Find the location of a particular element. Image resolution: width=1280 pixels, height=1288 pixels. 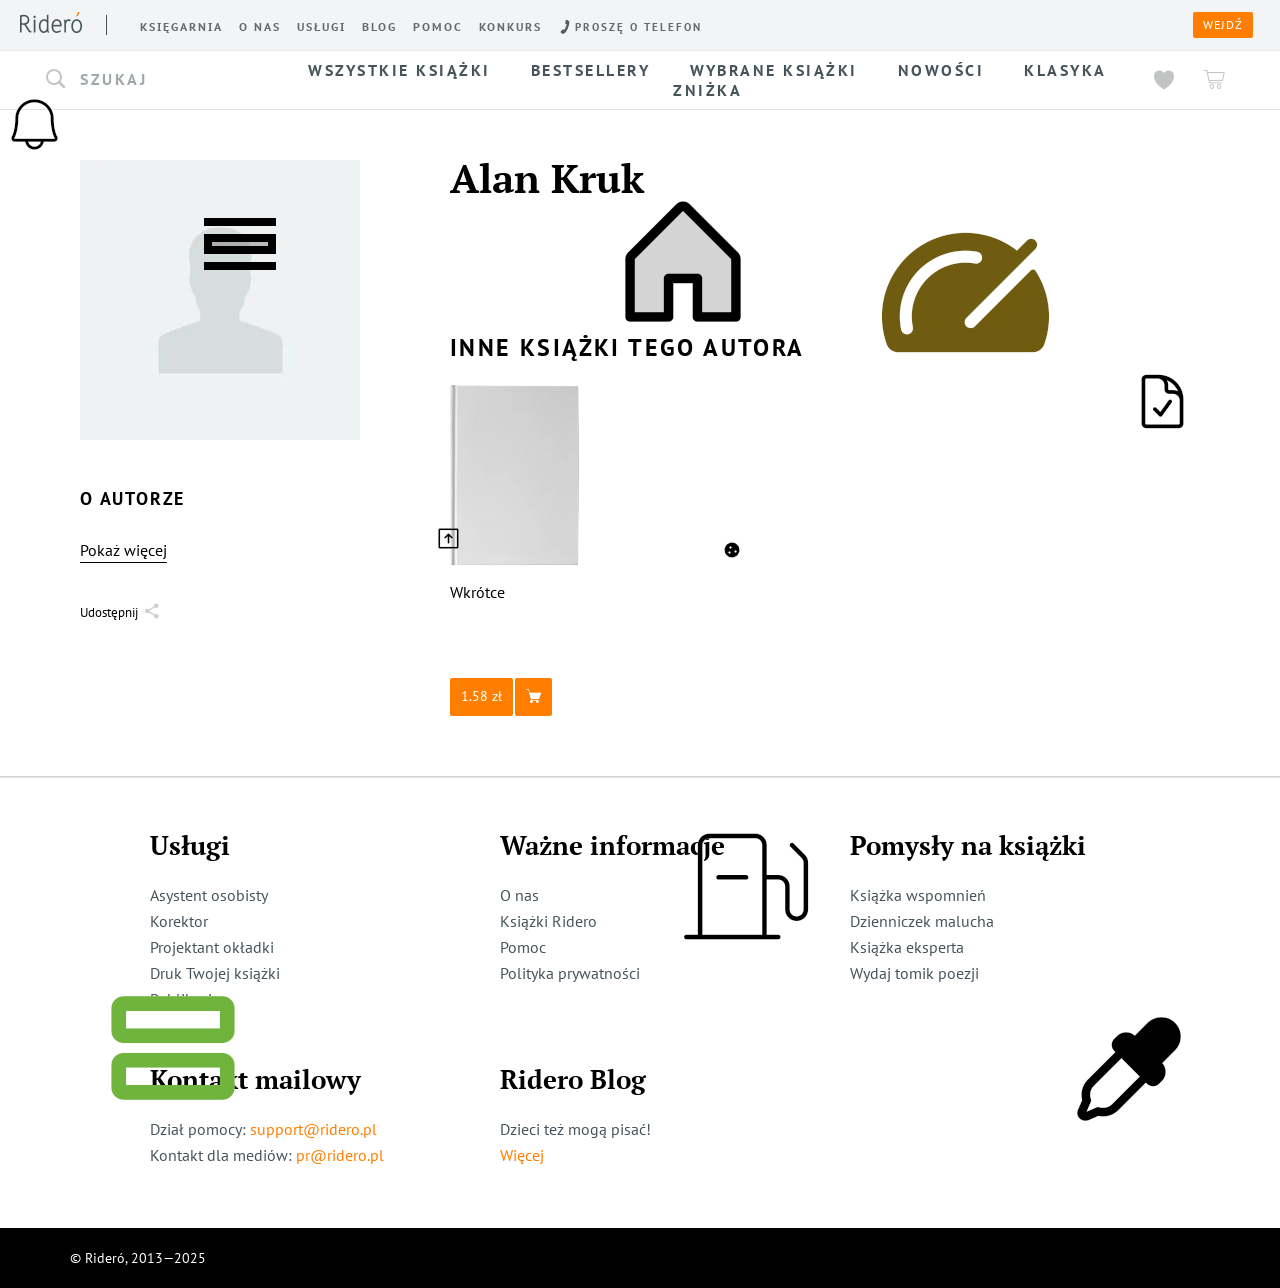

find nearby gas stations is located at coordinates (741, 886).